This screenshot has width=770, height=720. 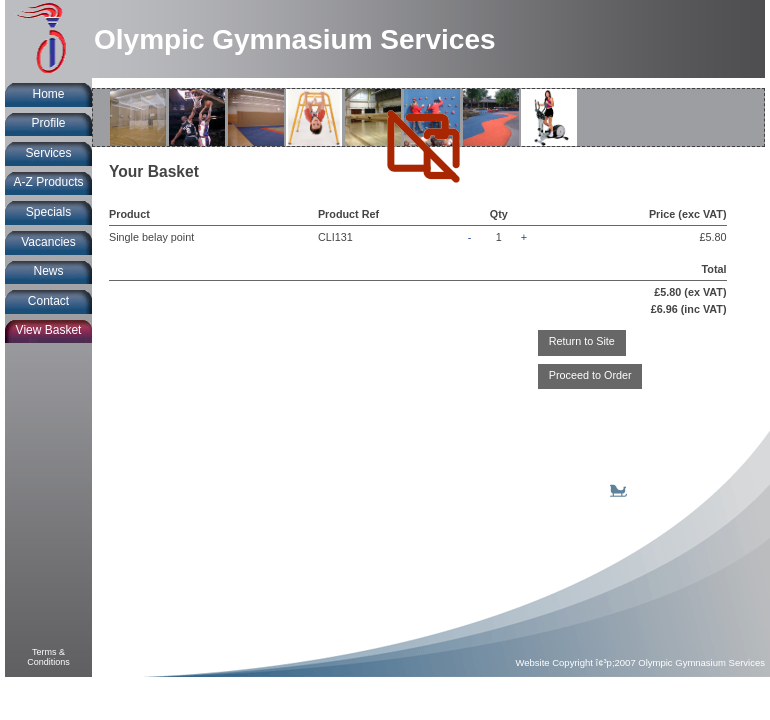 I want to click on indicates holiday or winter seasonal content, so click(x=618, y=491).